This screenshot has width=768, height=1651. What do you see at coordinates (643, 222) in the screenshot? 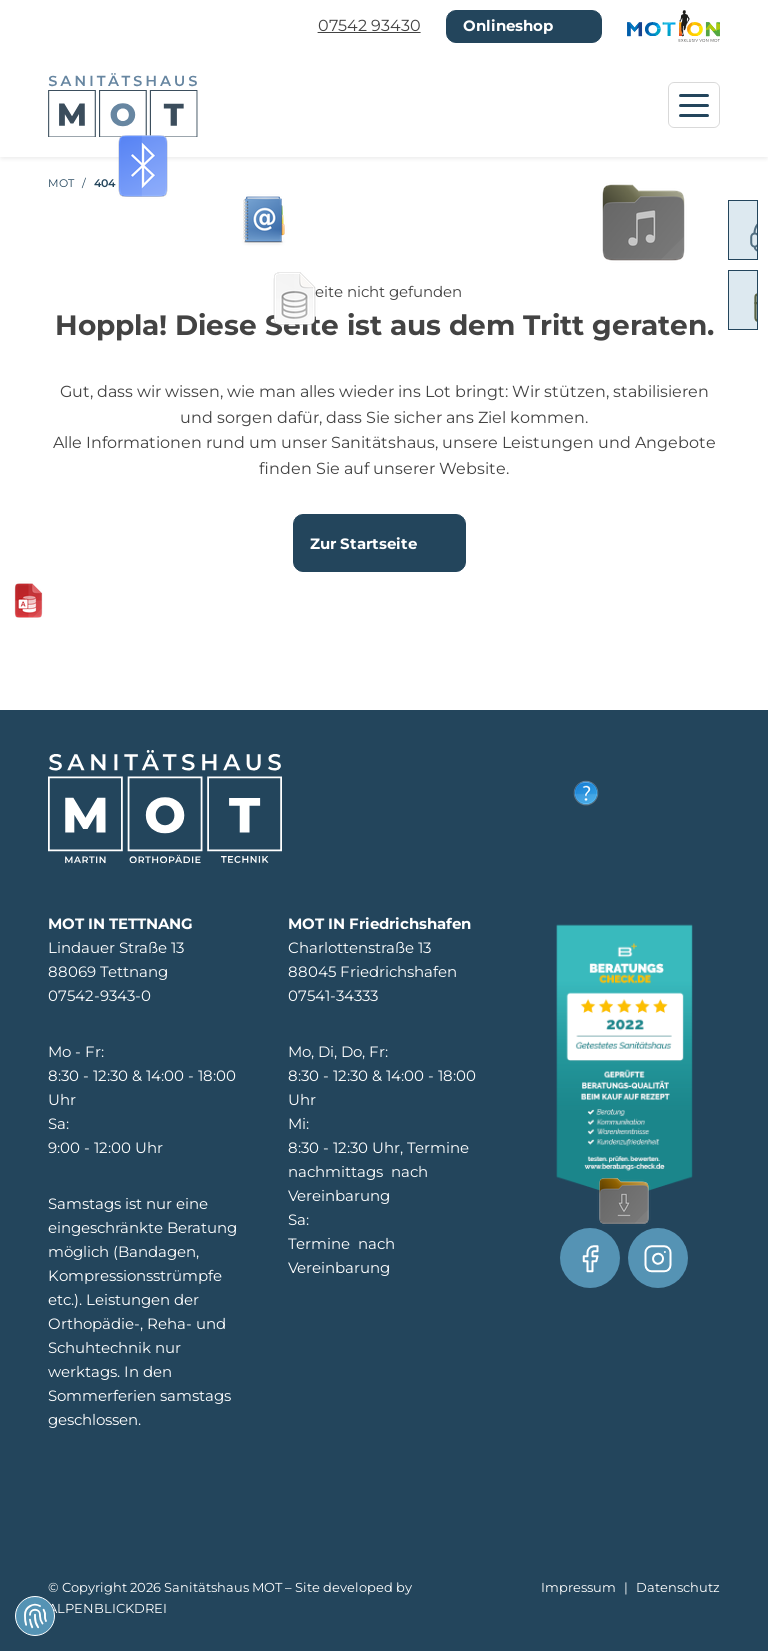
I see `open your music folder` at bounding box center [643, 222].